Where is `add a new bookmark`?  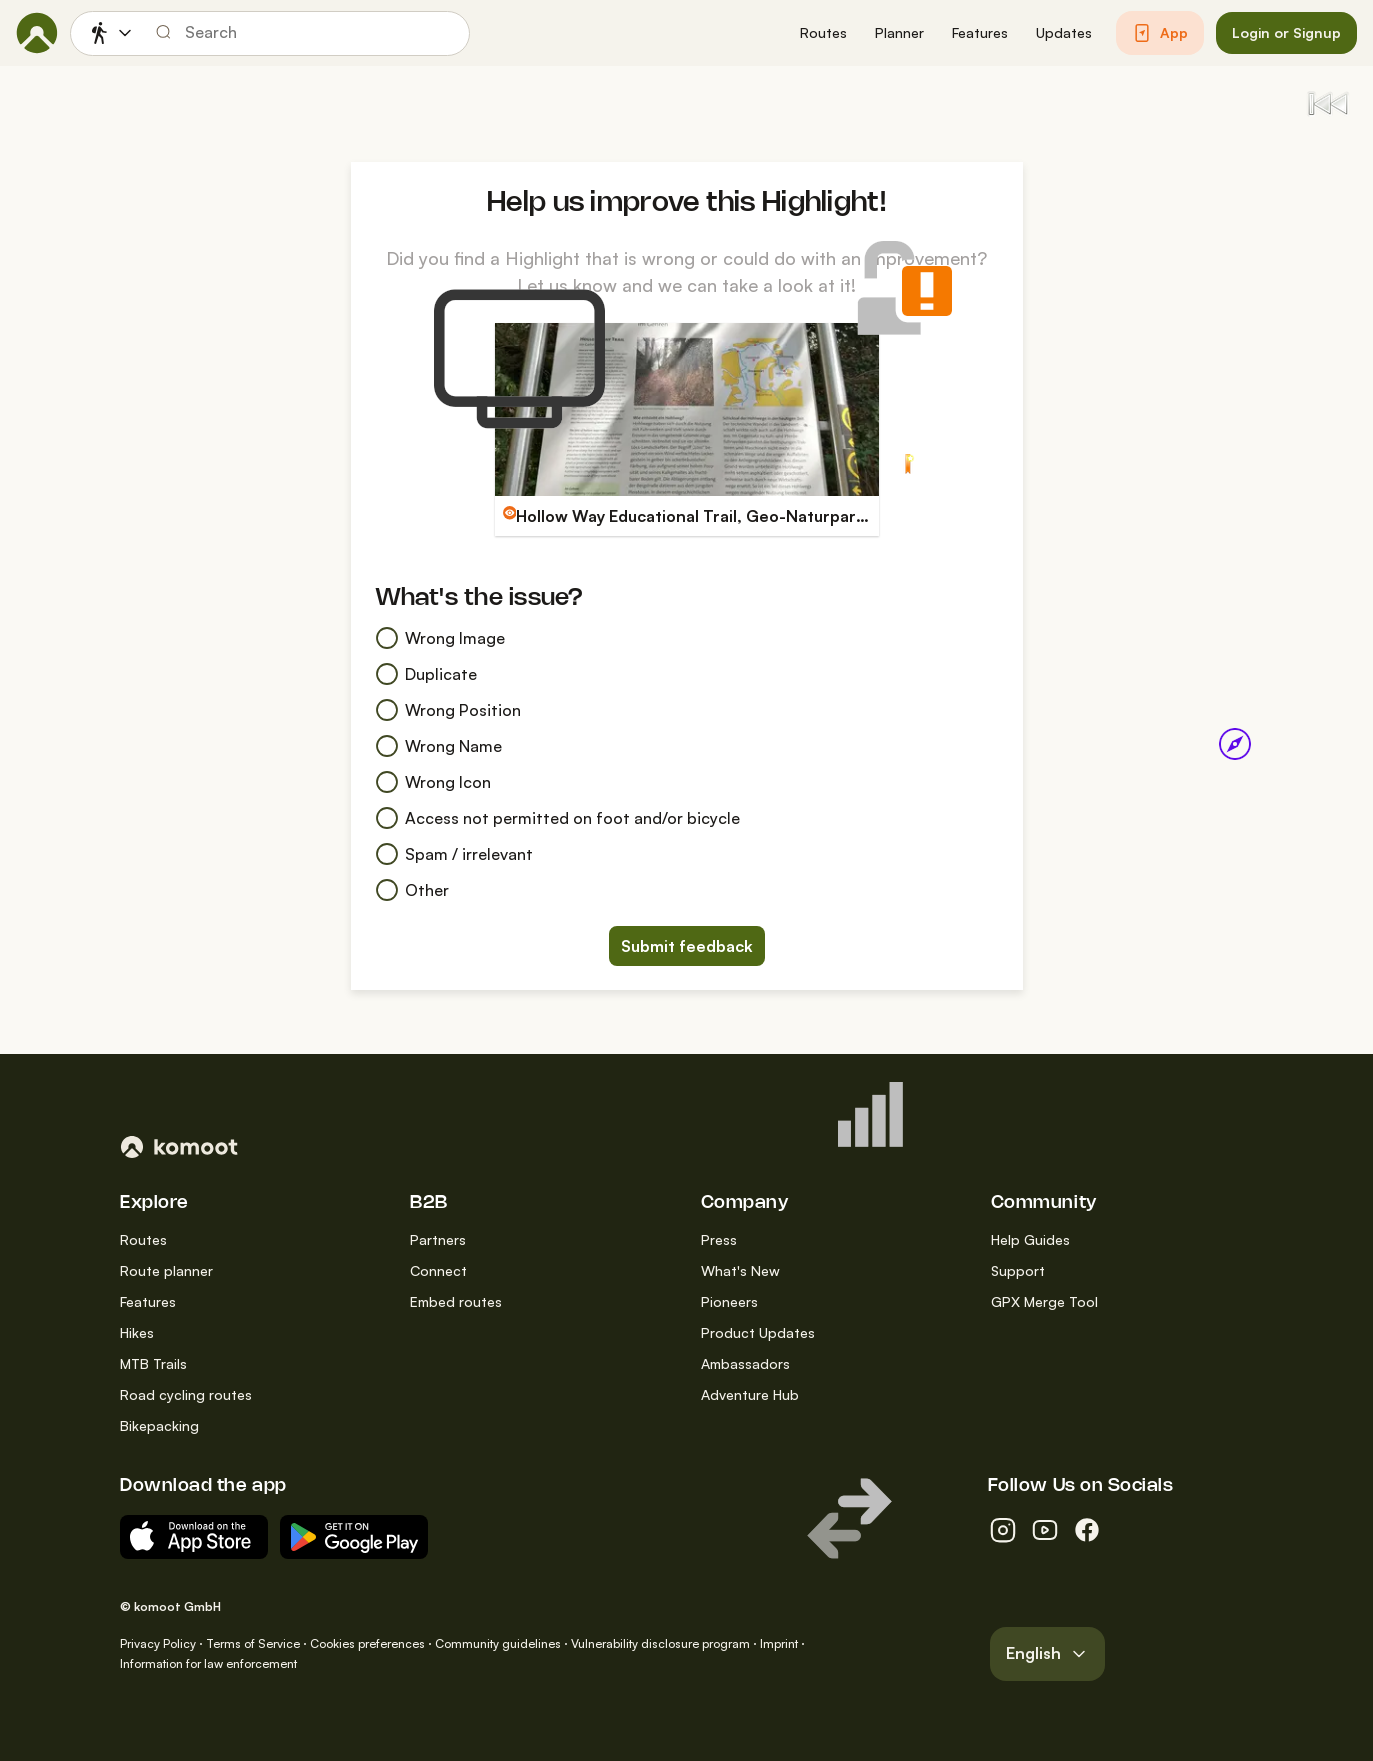
add a new bookmark is located at coordinates (908, 464).